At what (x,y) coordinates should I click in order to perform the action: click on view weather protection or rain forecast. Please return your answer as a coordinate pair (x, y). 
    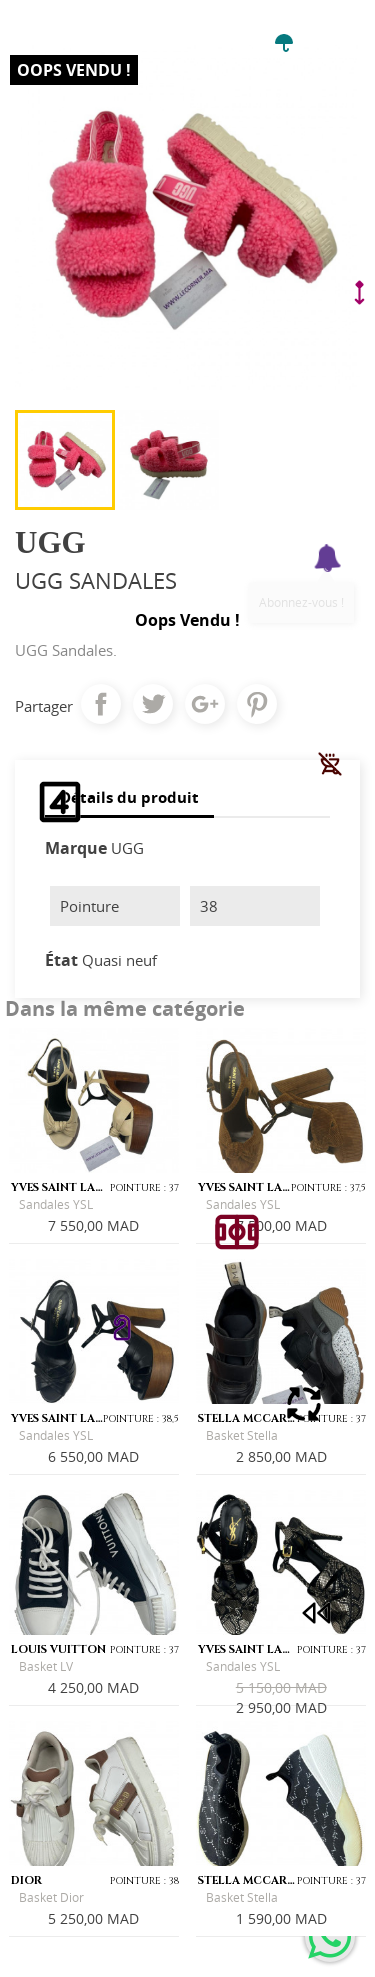
    Looking at the image, I should click on (284, 43).